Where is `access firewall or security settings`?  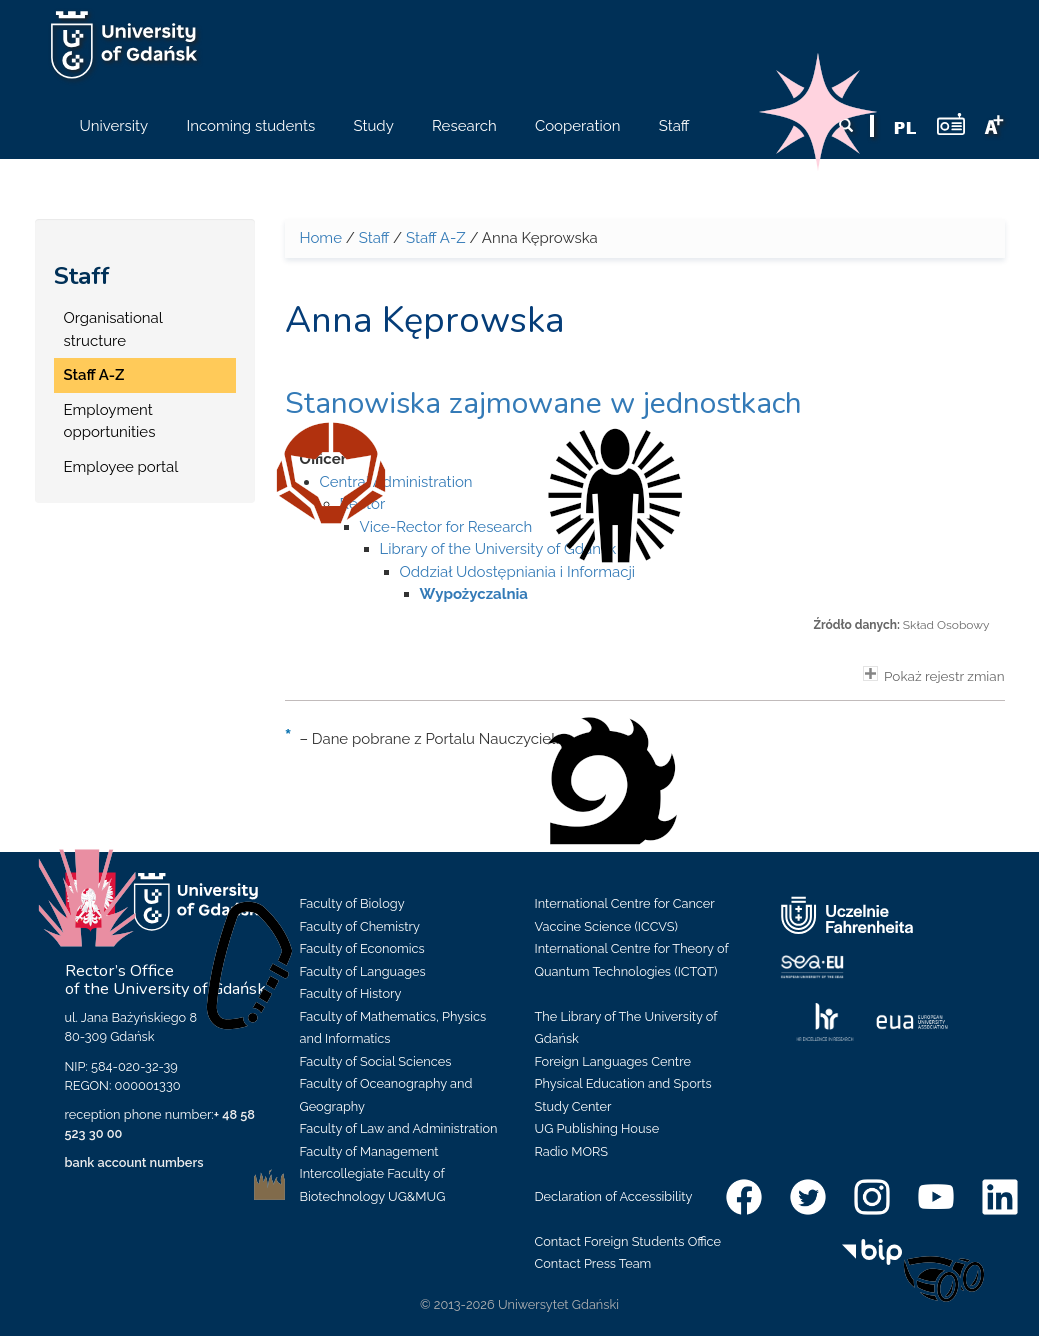 access firewall or security settings is located at coordinates (269, 1184).